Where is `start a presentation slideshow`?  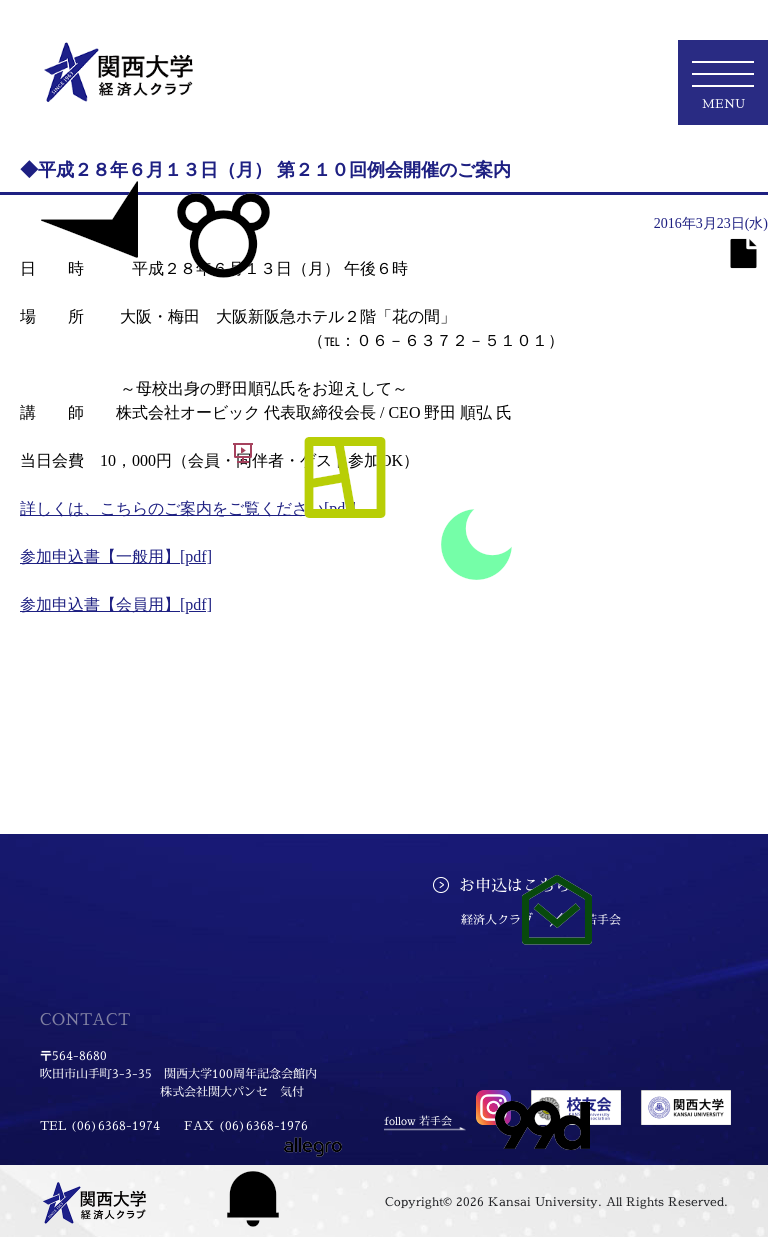
start a presentation slideshow is located at coordinates (243, 453).